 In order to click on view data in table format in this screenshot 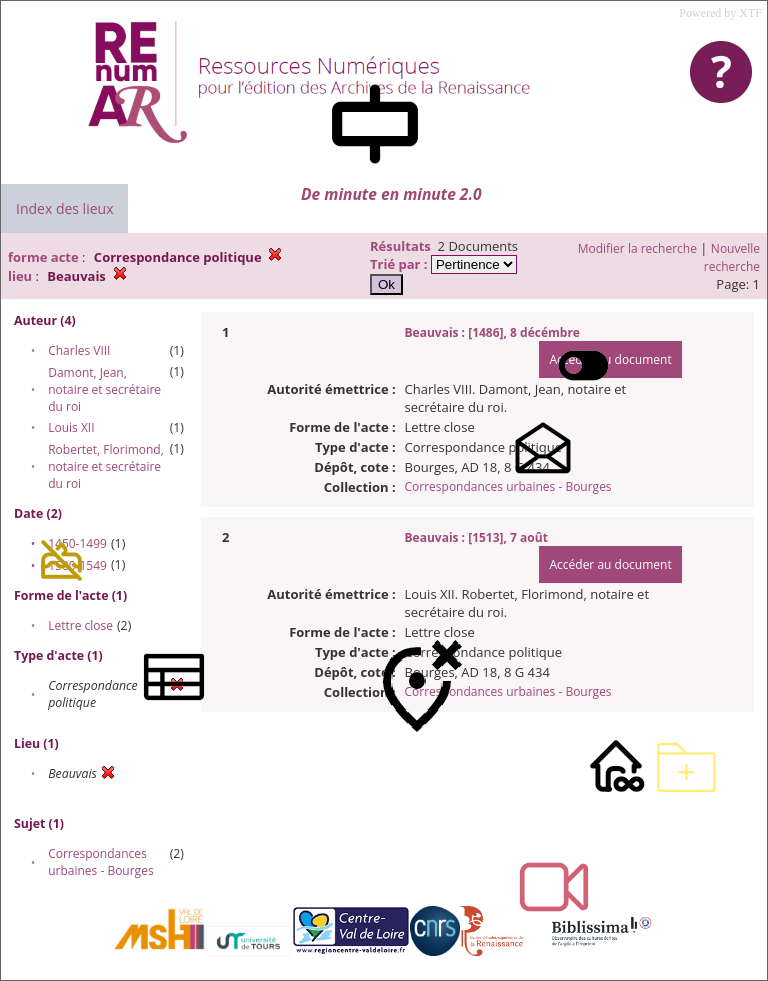, I will do `click(174, 677)`.